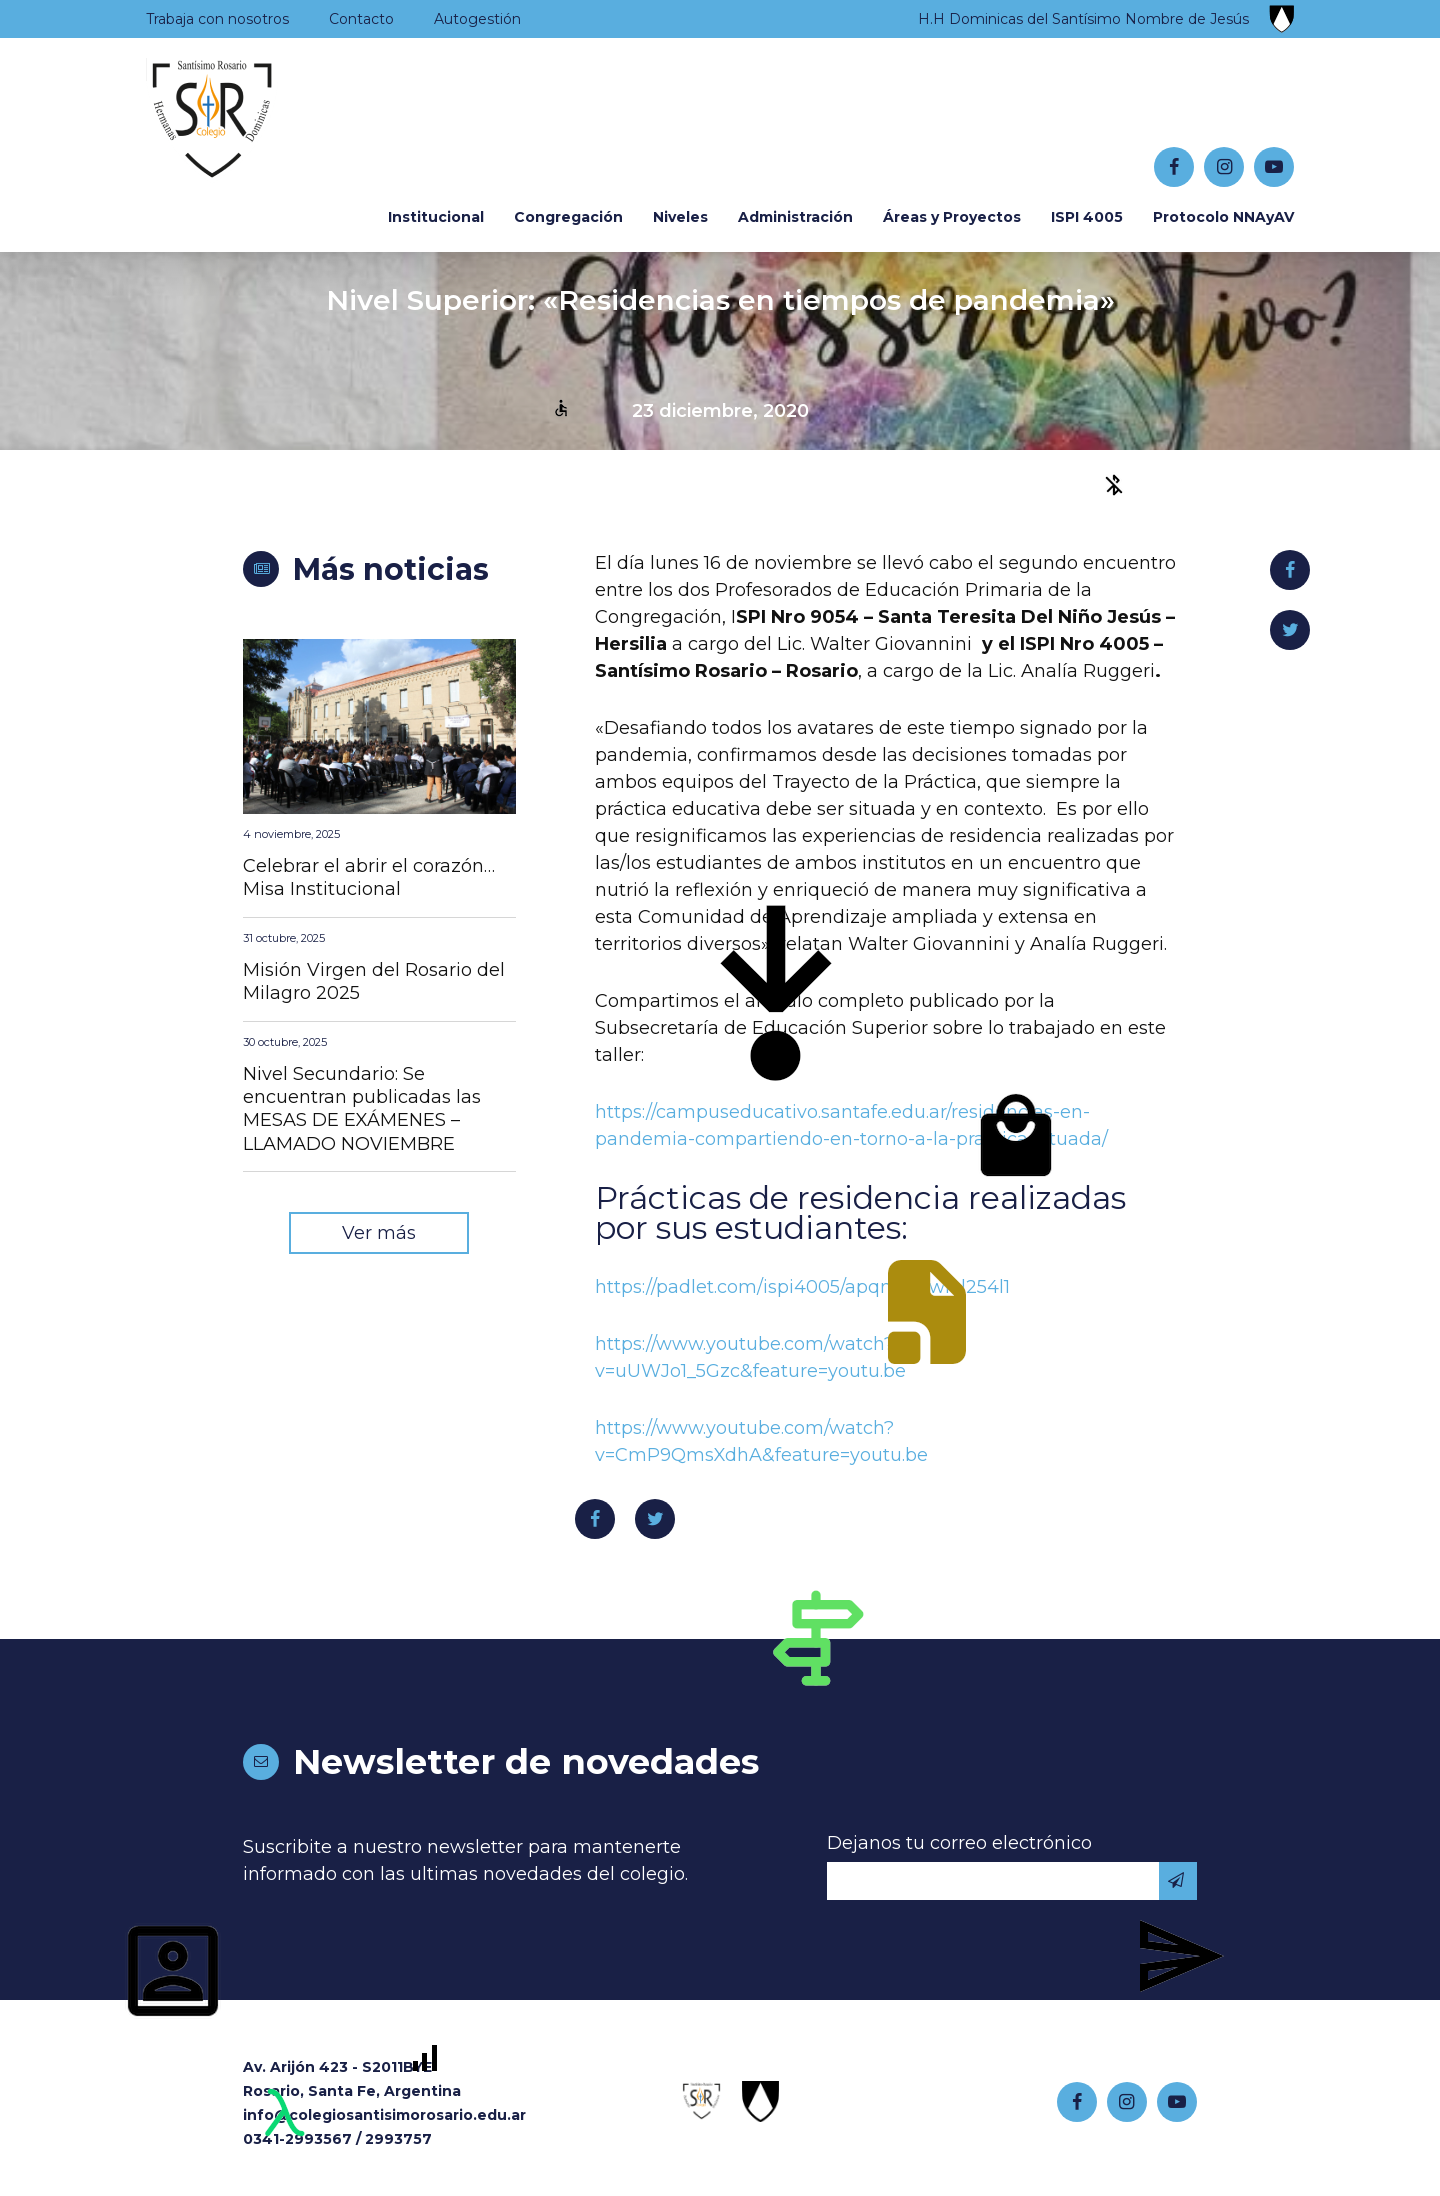 Image resolution: width=1440 pixels, height=2196 pixels. What do you see at coordinates (561, 408) in the screenshot?
I see `indicates wheelchair accessibility` at bounding box center [561, 408].